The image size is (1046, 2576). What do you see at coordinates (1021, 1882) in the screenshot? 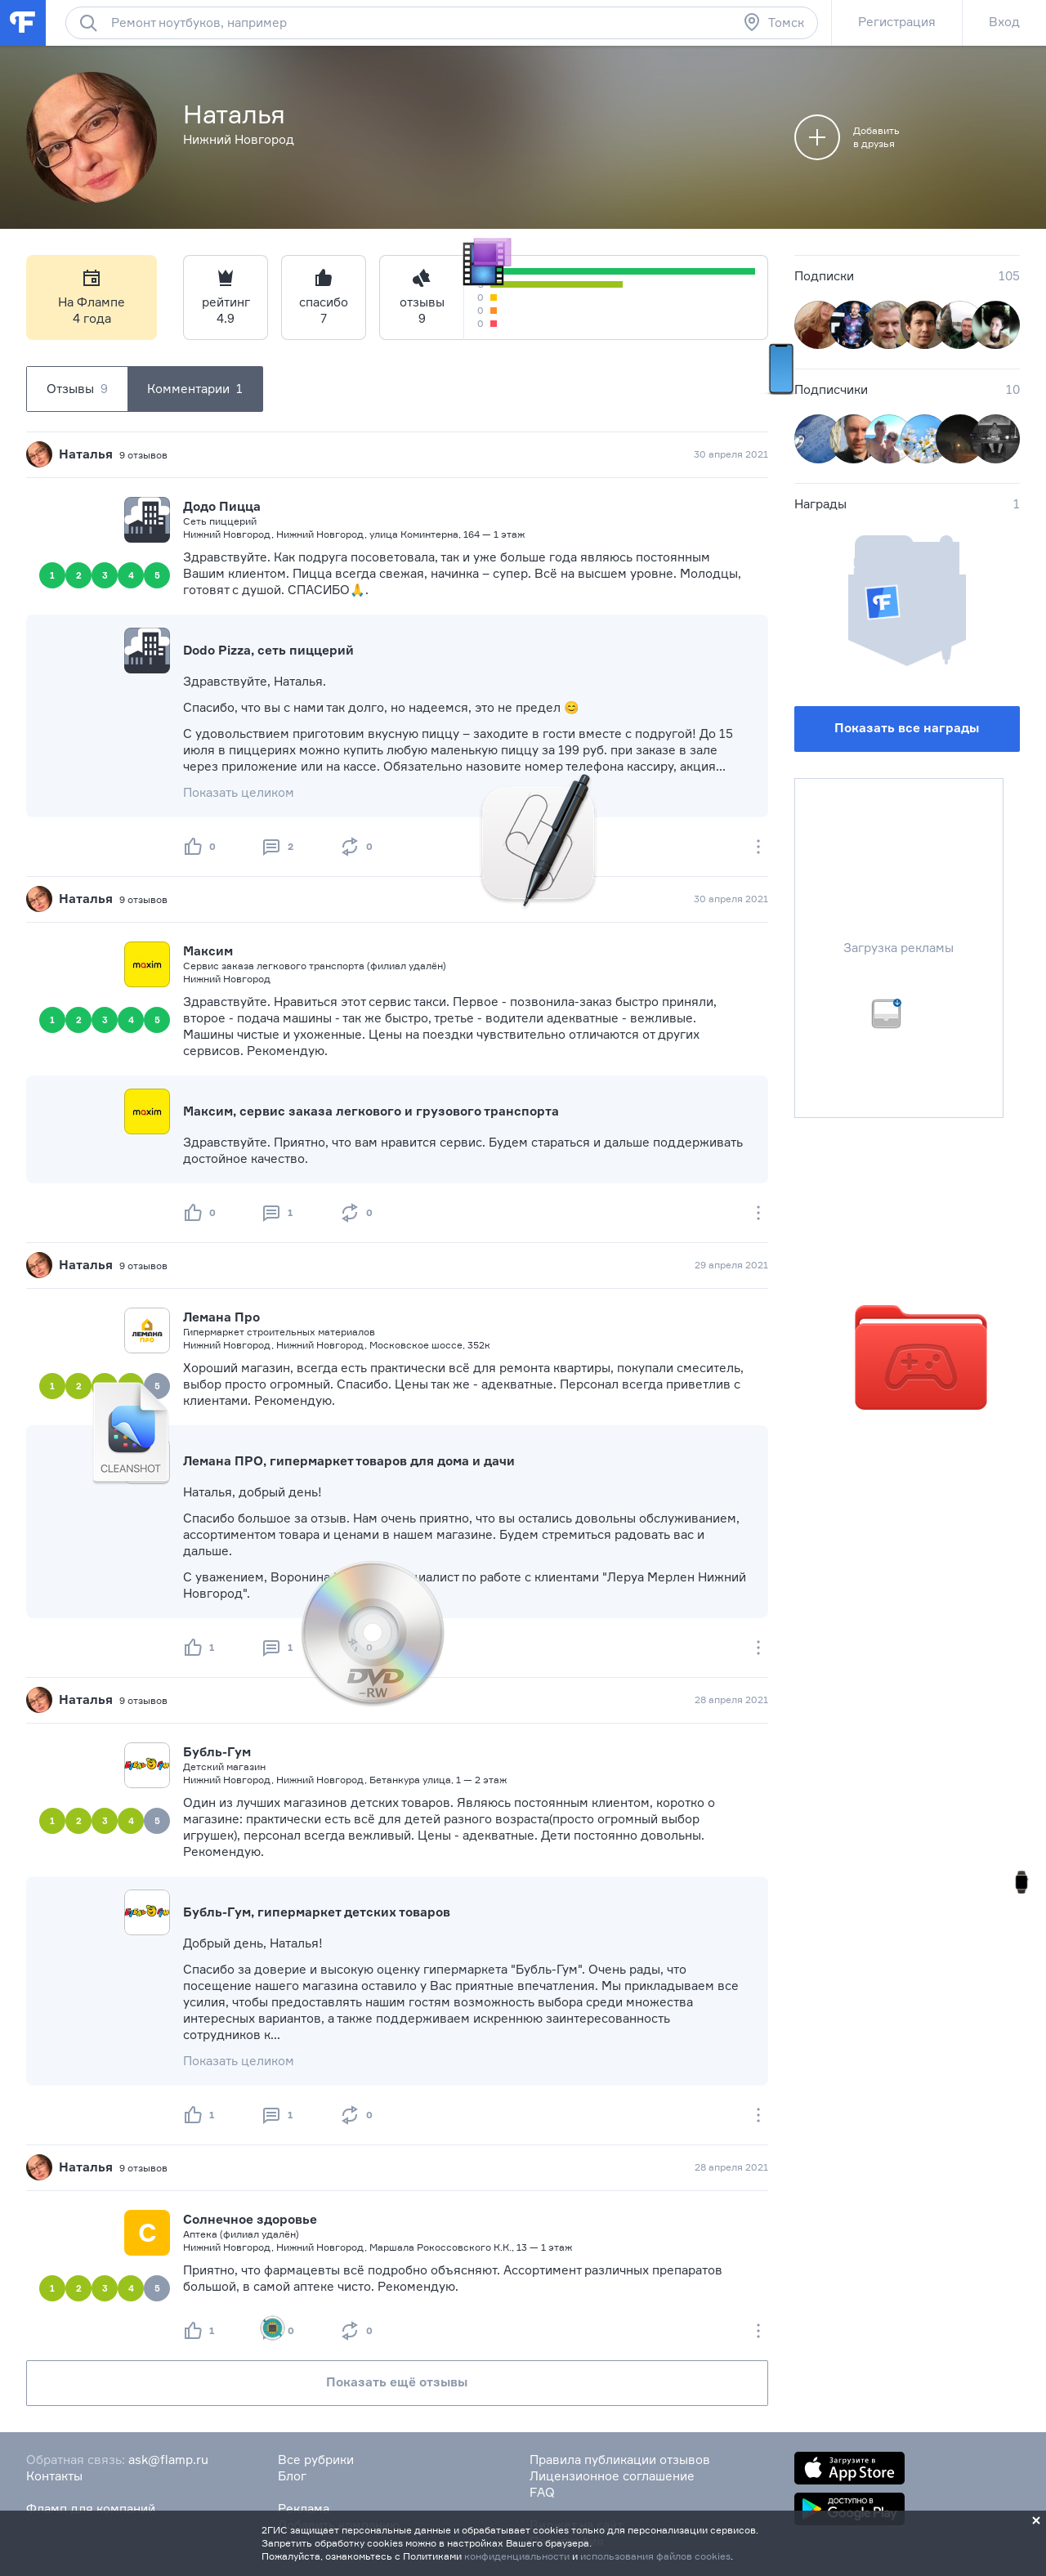
I see `apple watch se device icon` at bounding box center [1021, 1882].